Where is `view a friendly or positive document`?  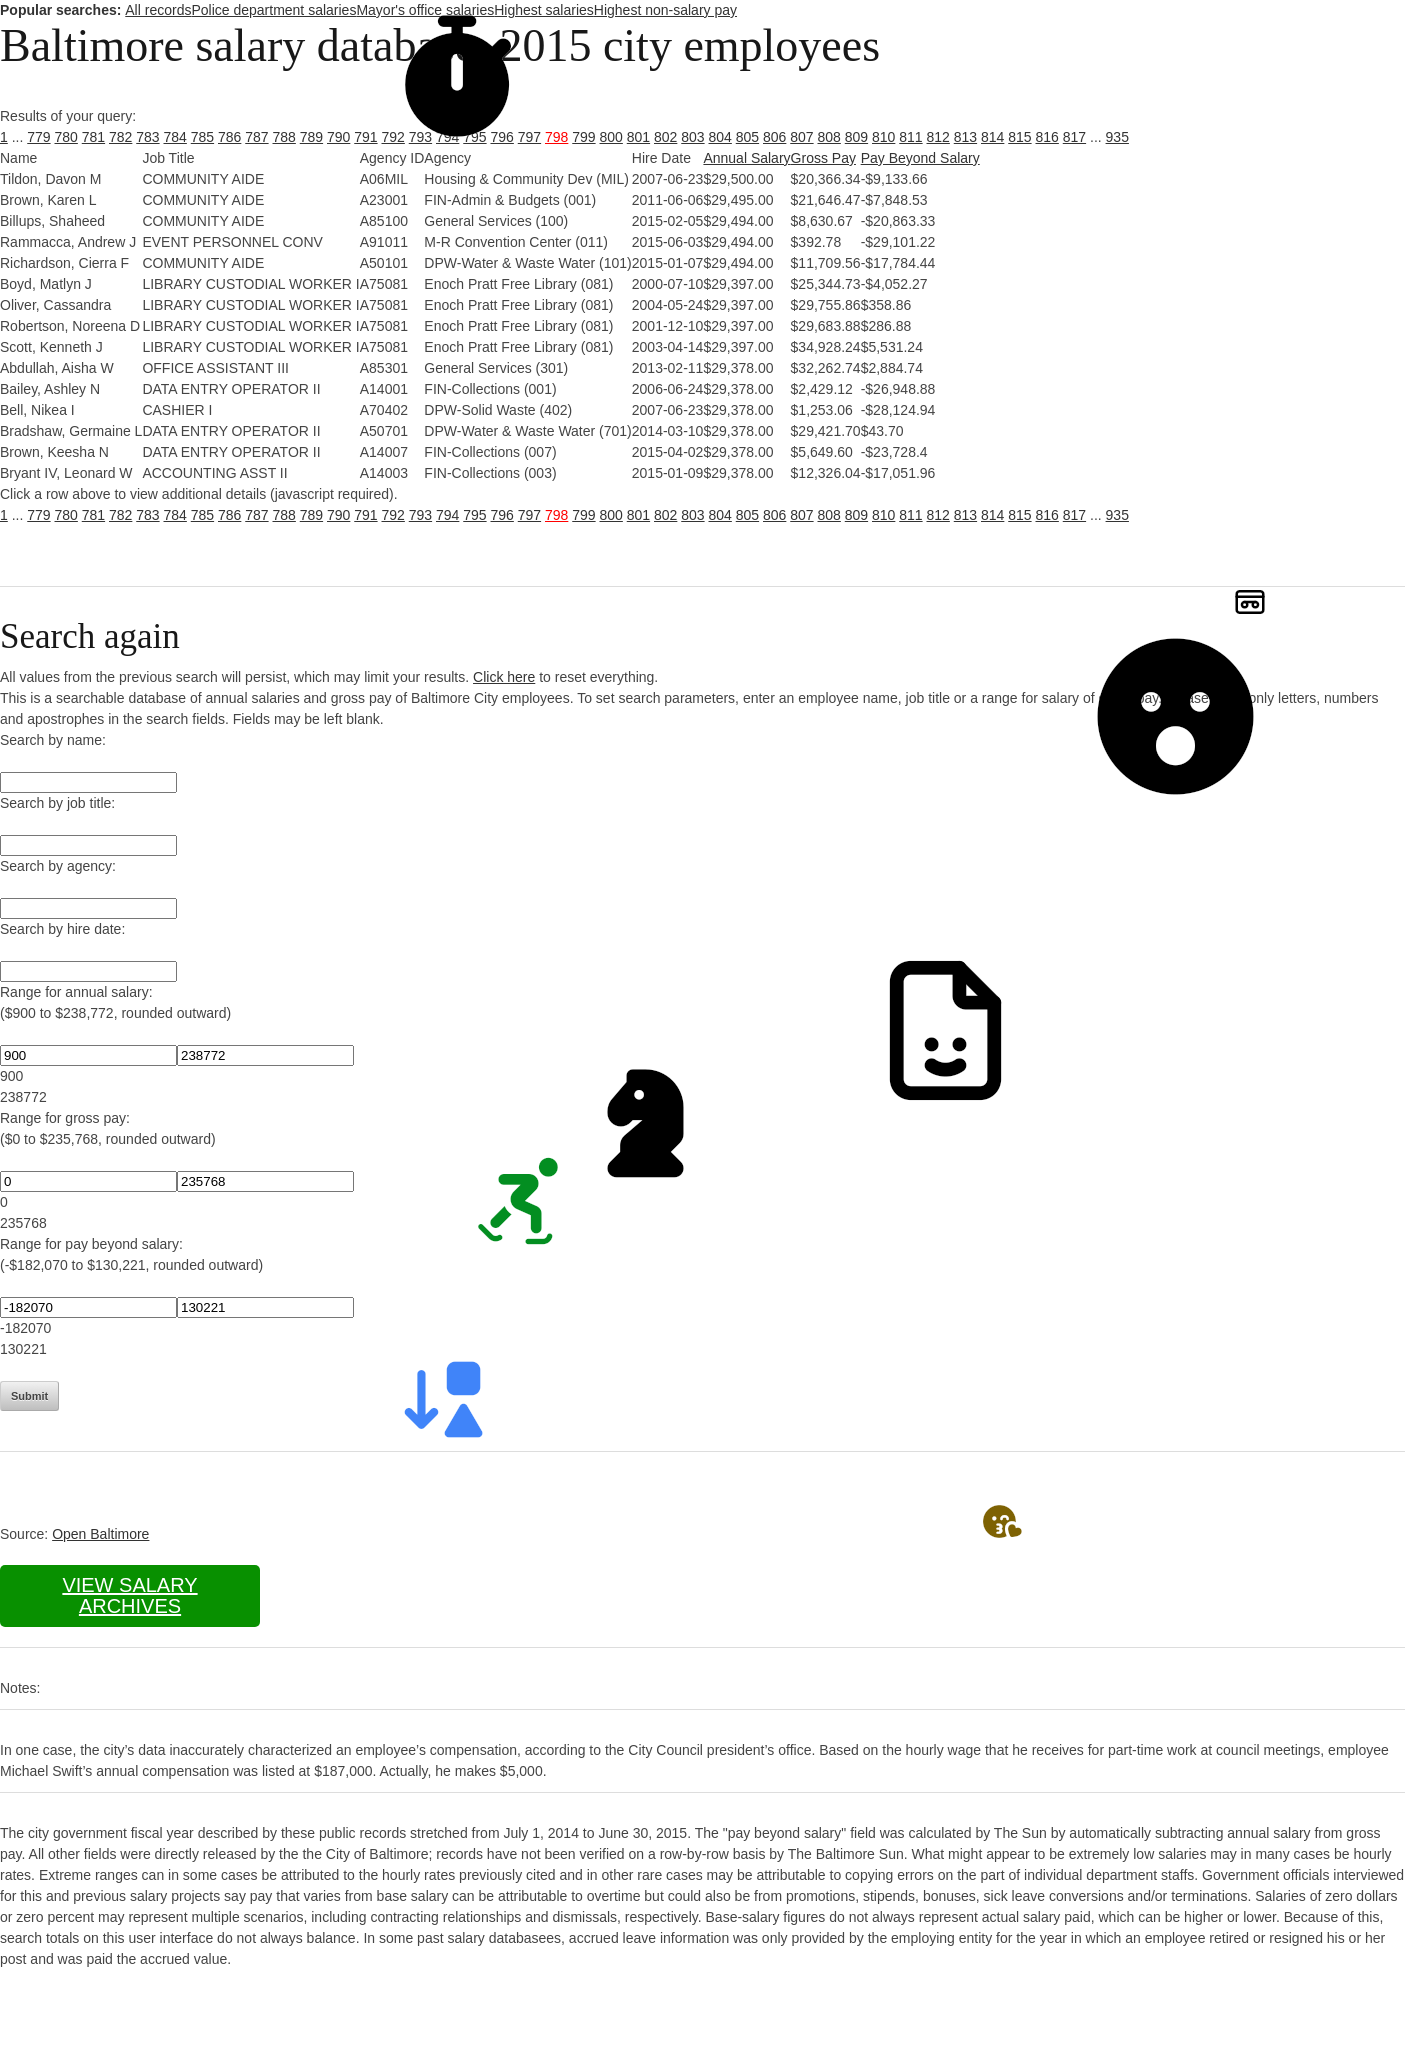 view a friendly or positive document is located at coordinates (945, 1030).